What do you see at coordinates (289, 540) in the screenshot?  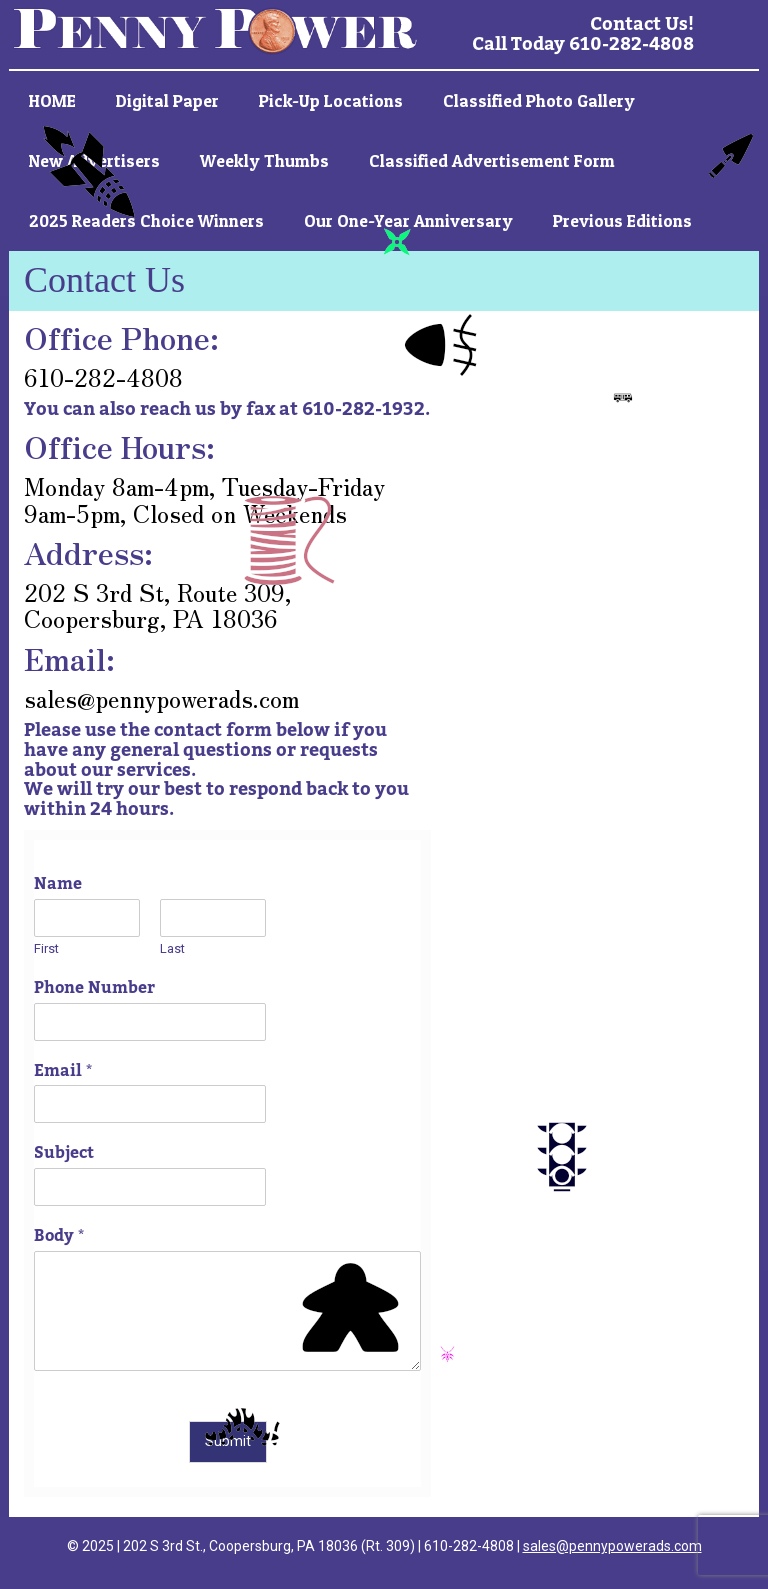 I see `wire or cable inventory item` at bounding box center [289, 540].